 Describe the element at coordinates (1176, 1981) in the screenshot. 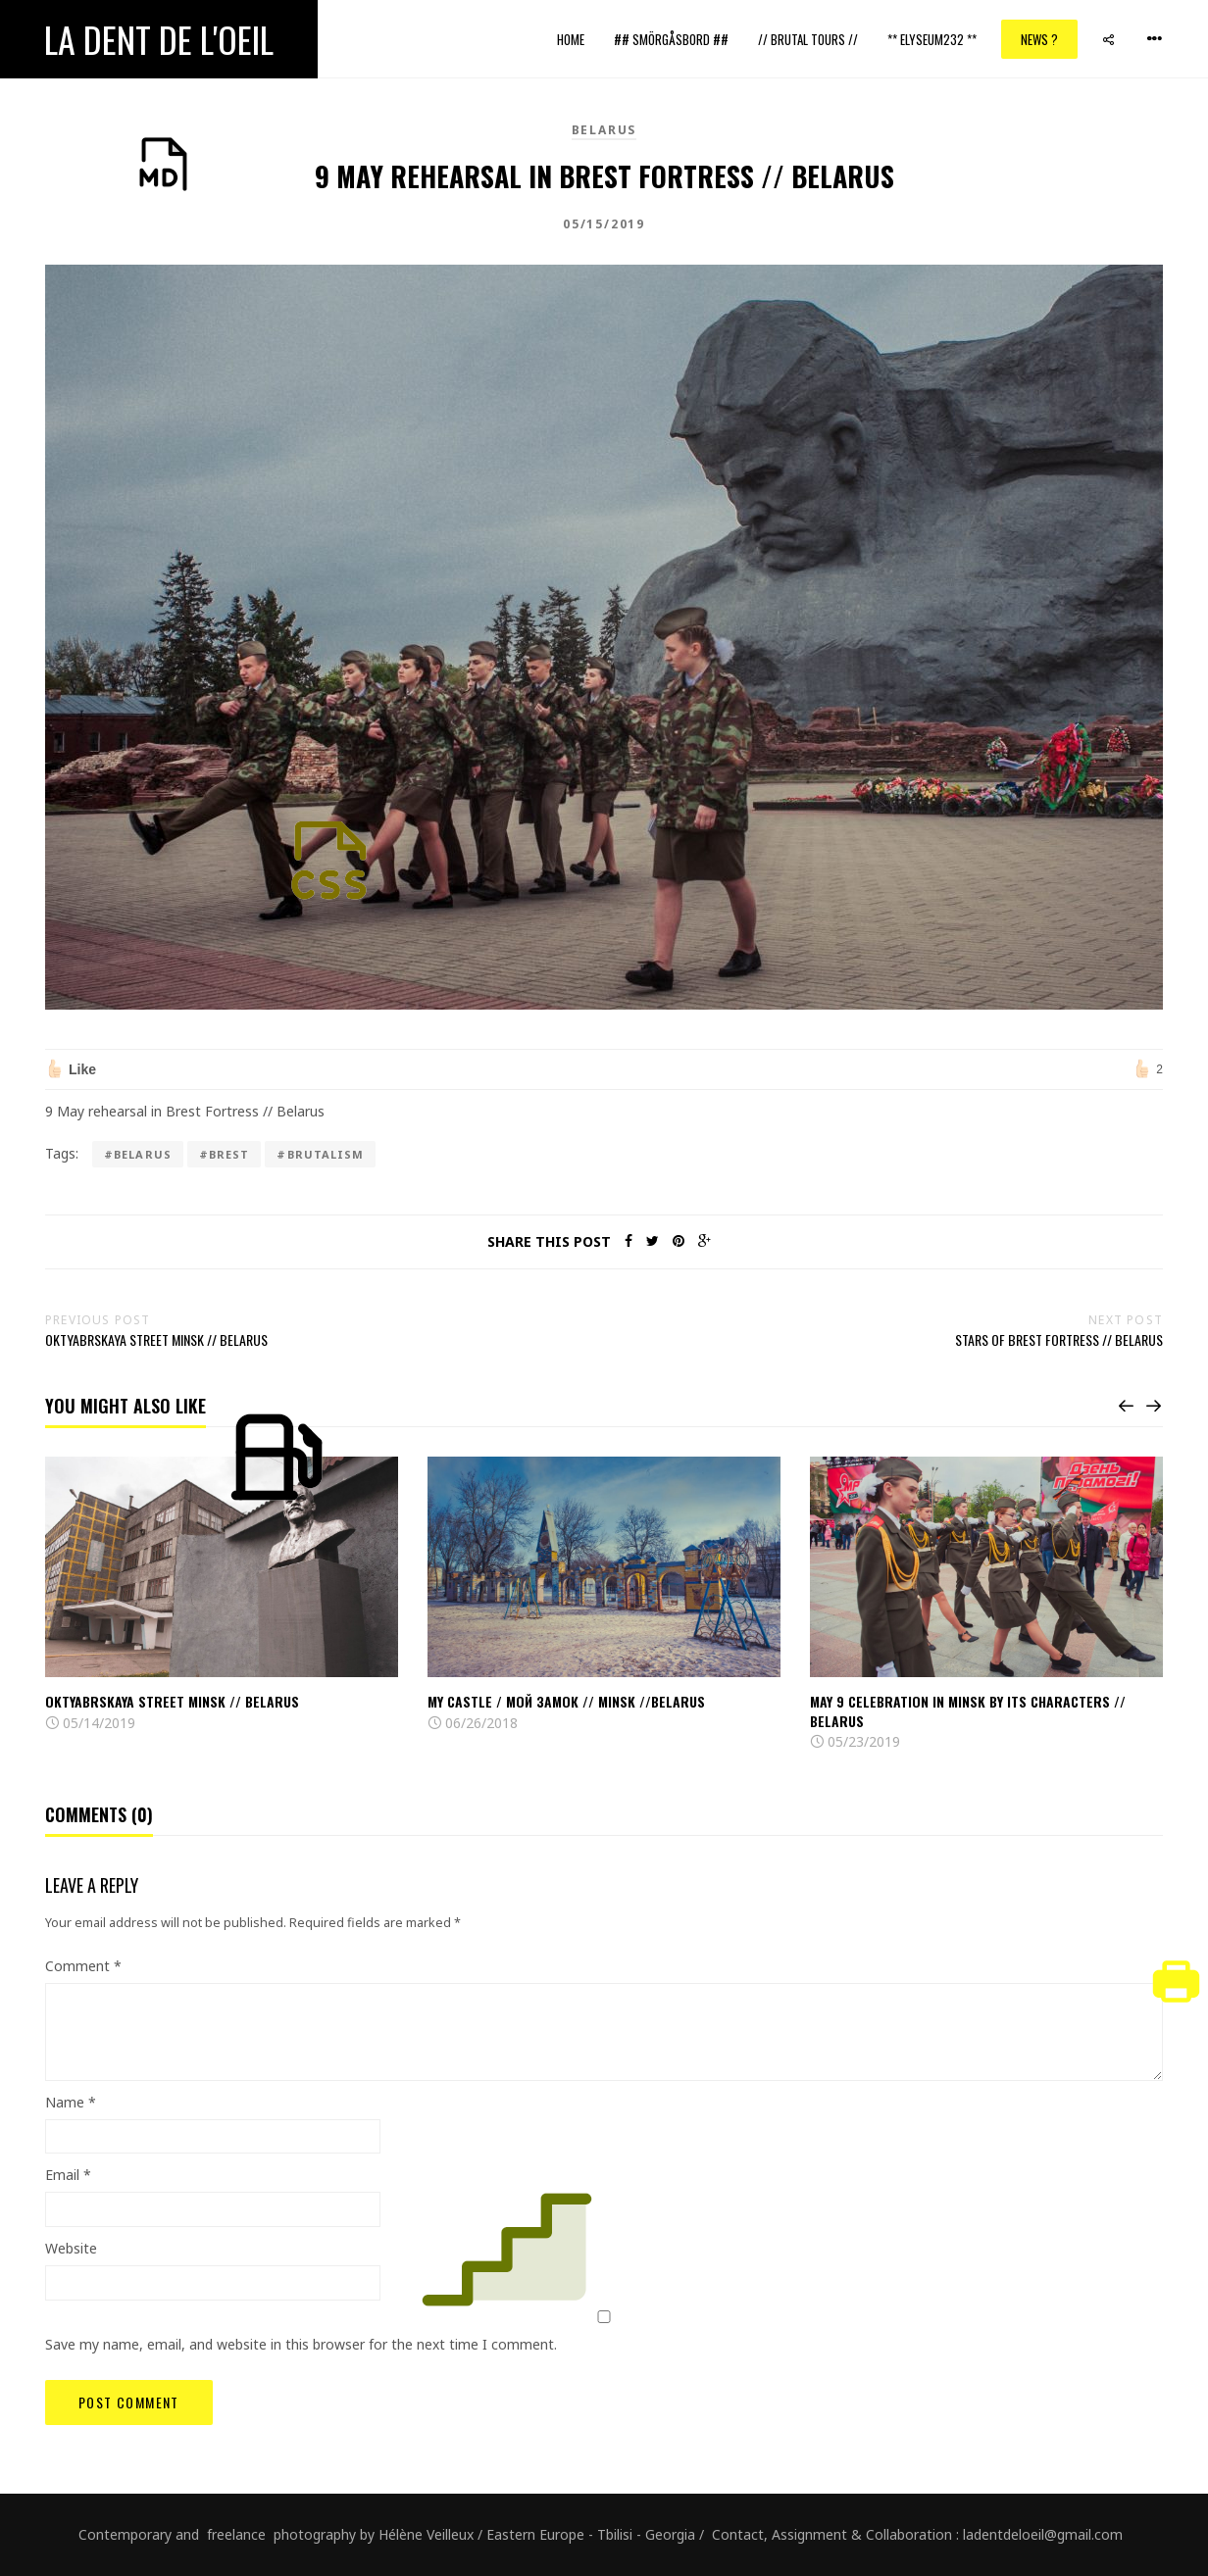

I see `print the current document` at that location.